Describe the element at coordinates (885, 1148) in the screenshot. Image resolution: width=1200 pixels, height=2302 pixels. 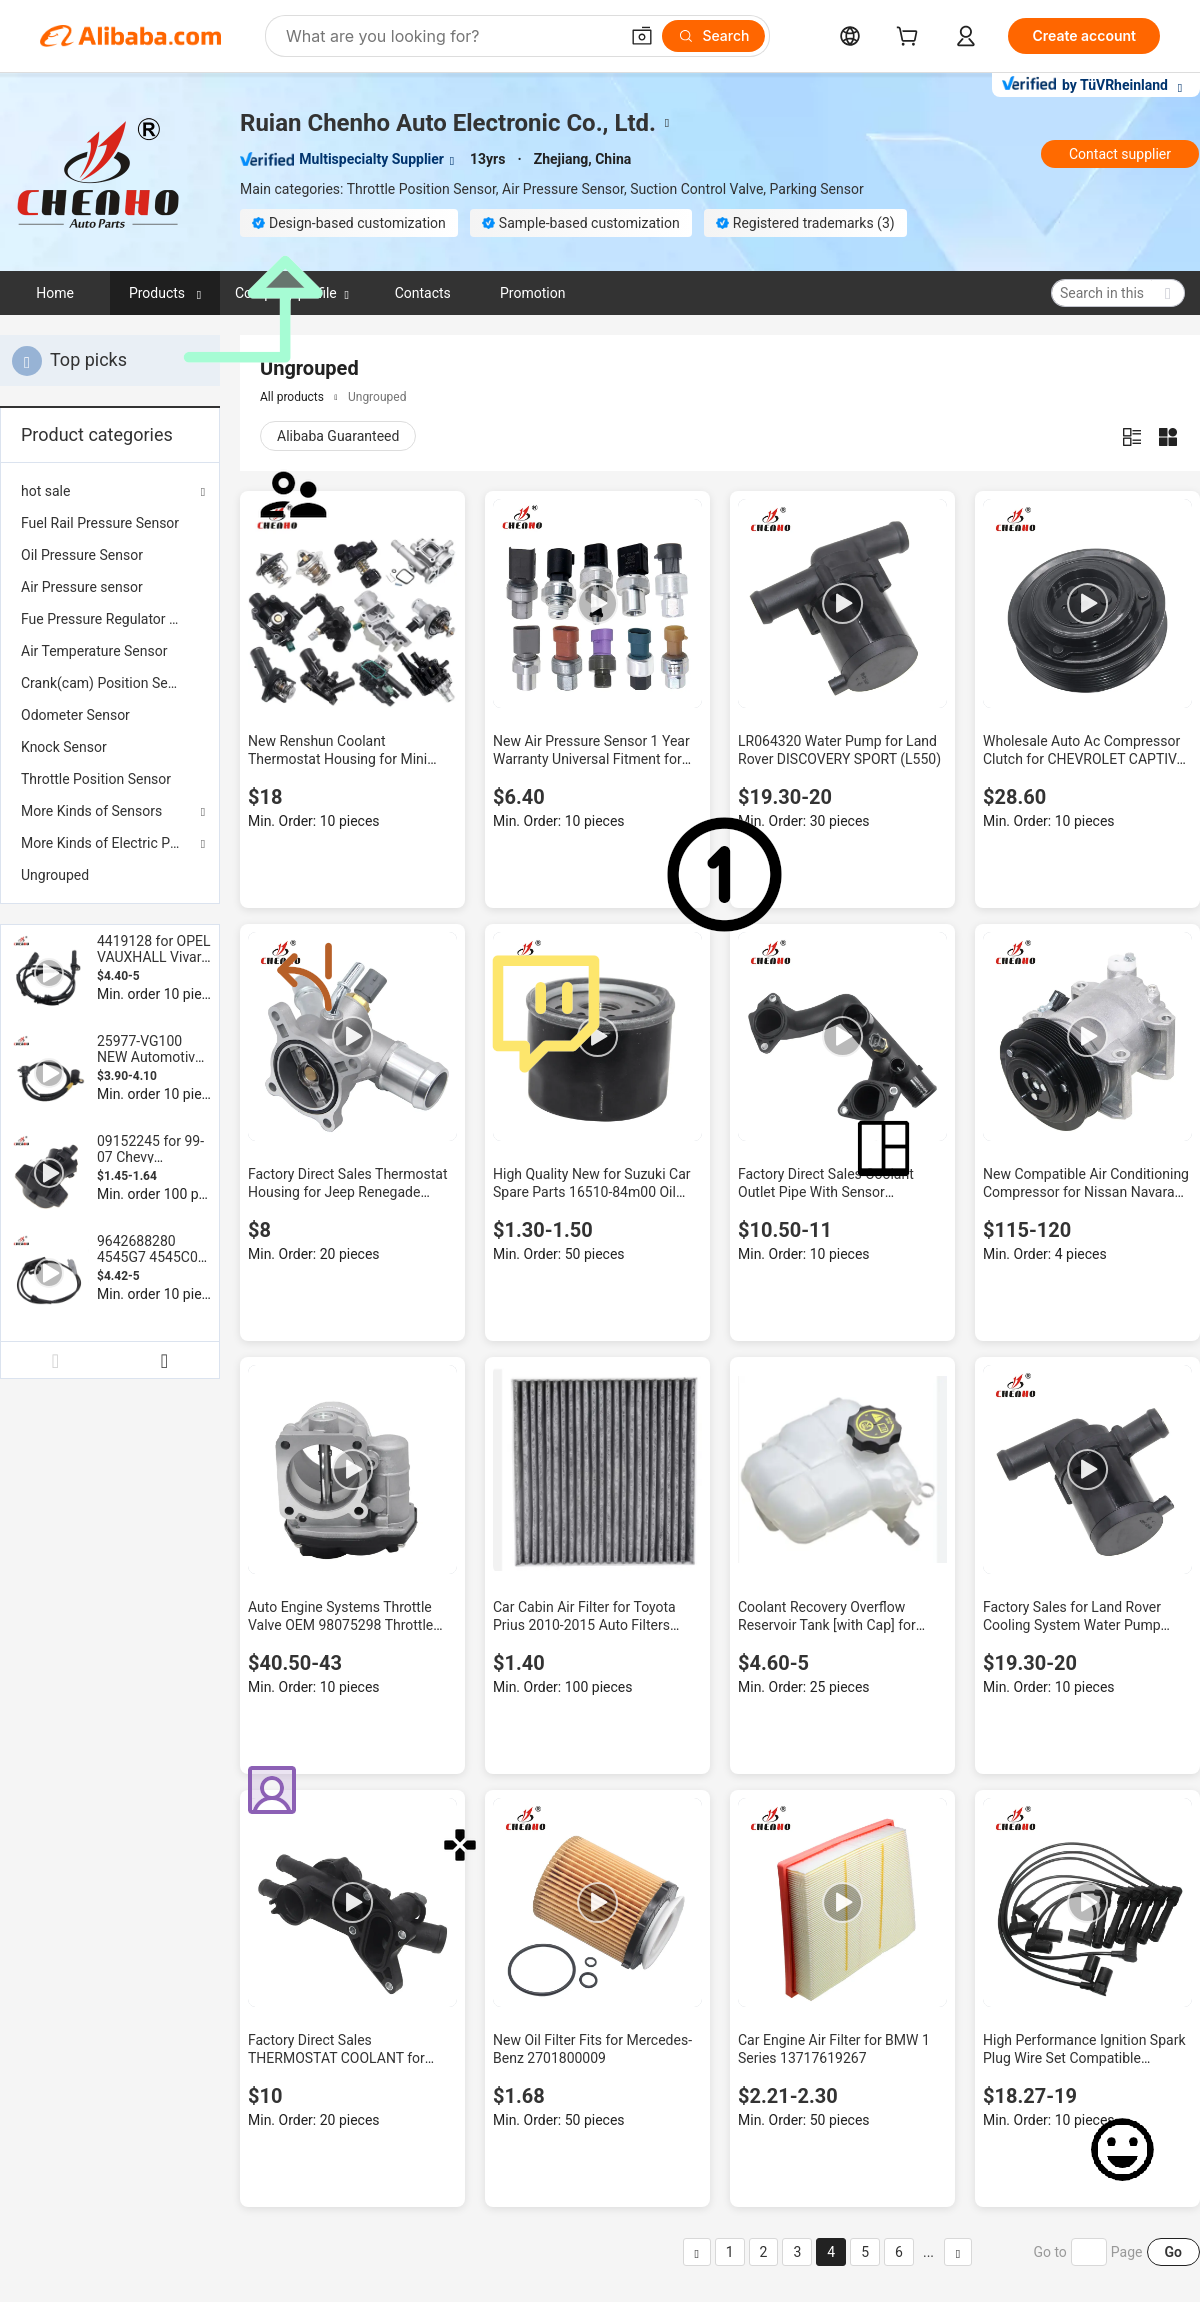
I see `open tmux terminal session` at that location.